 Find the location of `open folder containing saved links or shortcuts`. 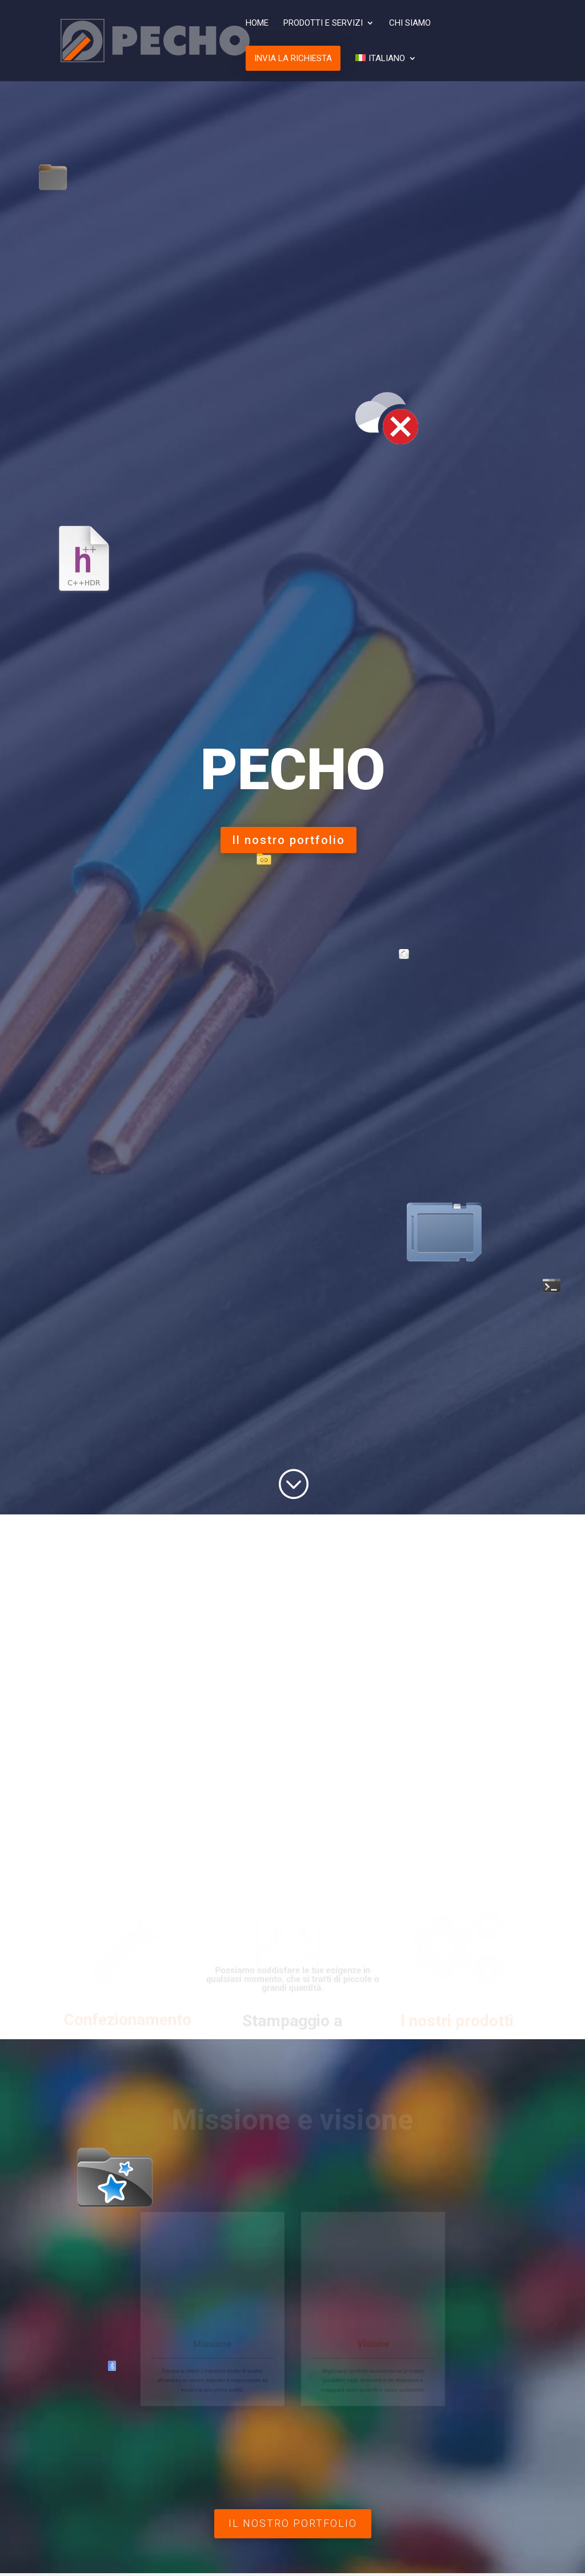

open folder containing saved links or shortcuts is located at coordinates (264, 859).